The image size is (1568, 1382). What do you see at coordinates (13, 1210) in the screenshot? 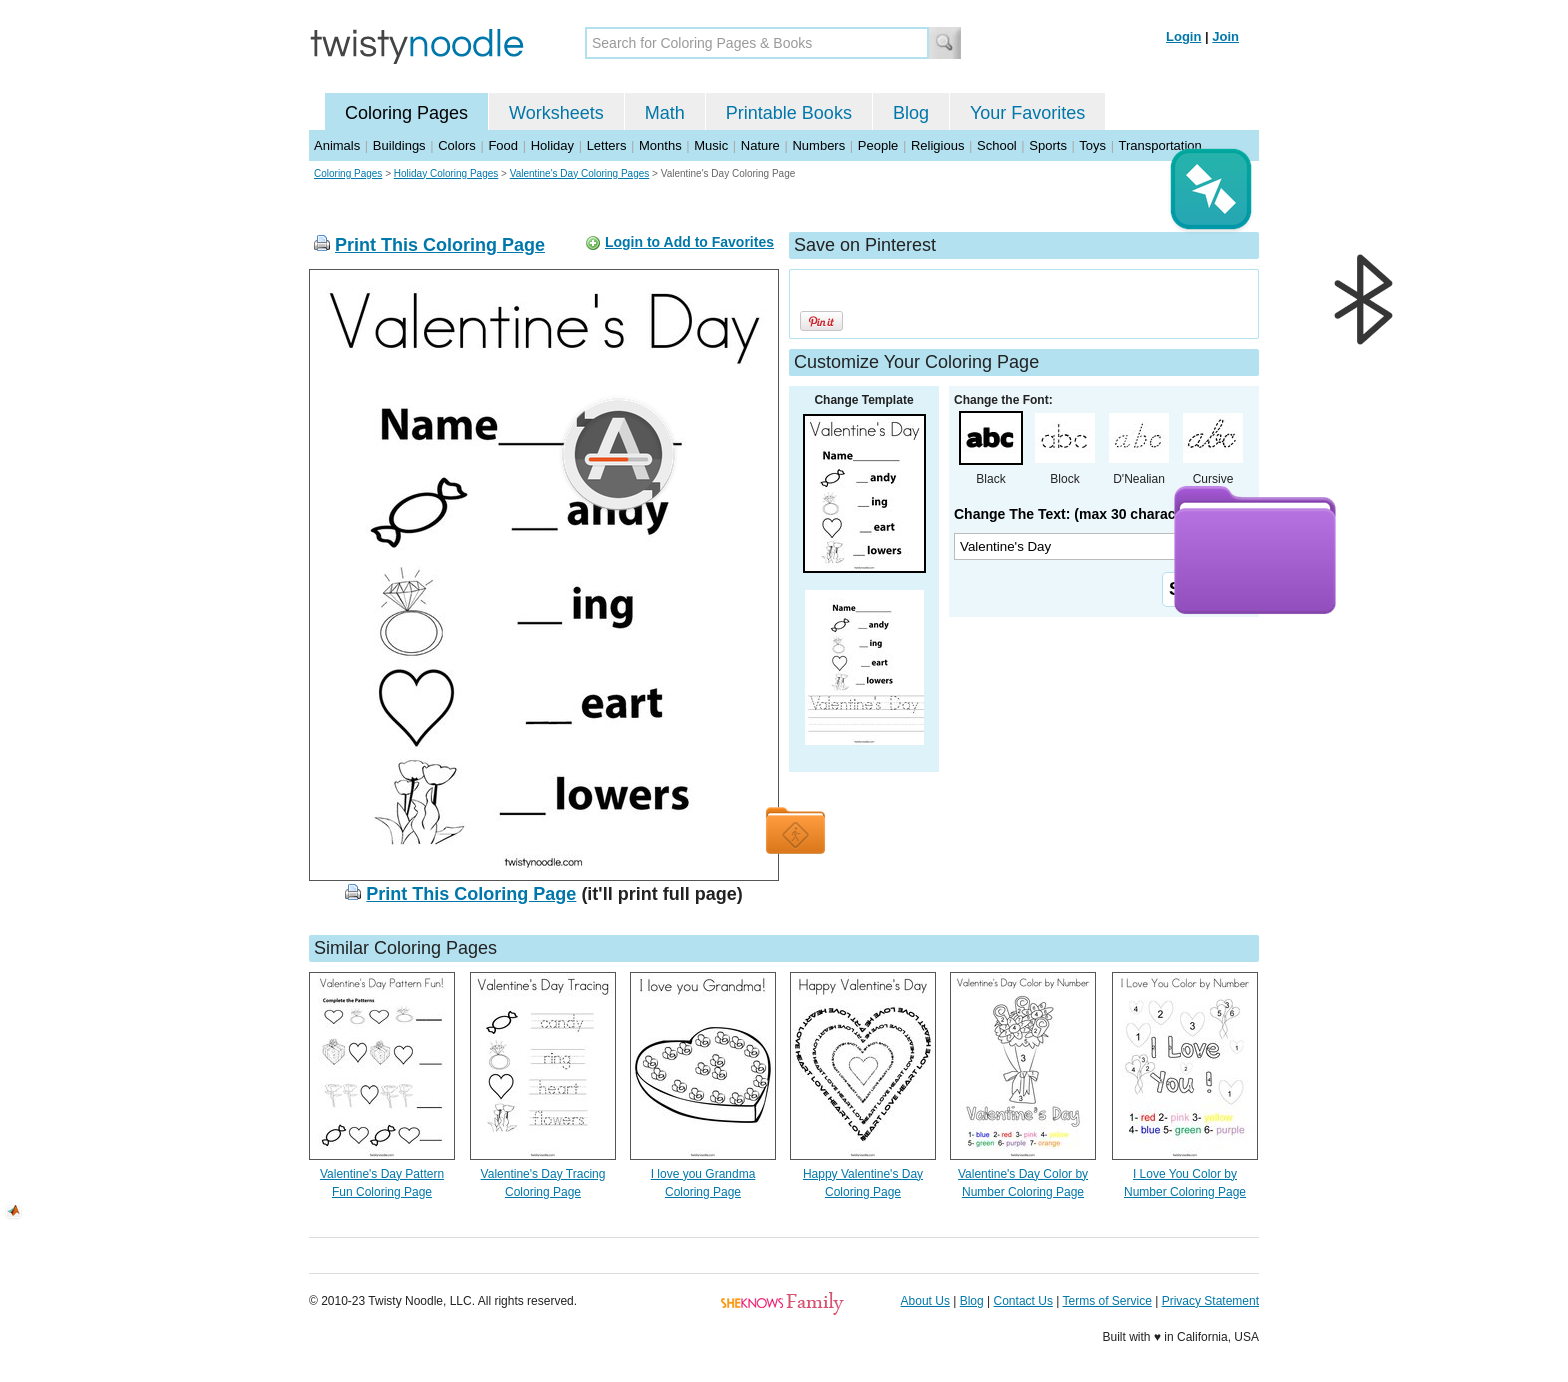
I see `open MATLAB application` at bounding box center [13, 1210].